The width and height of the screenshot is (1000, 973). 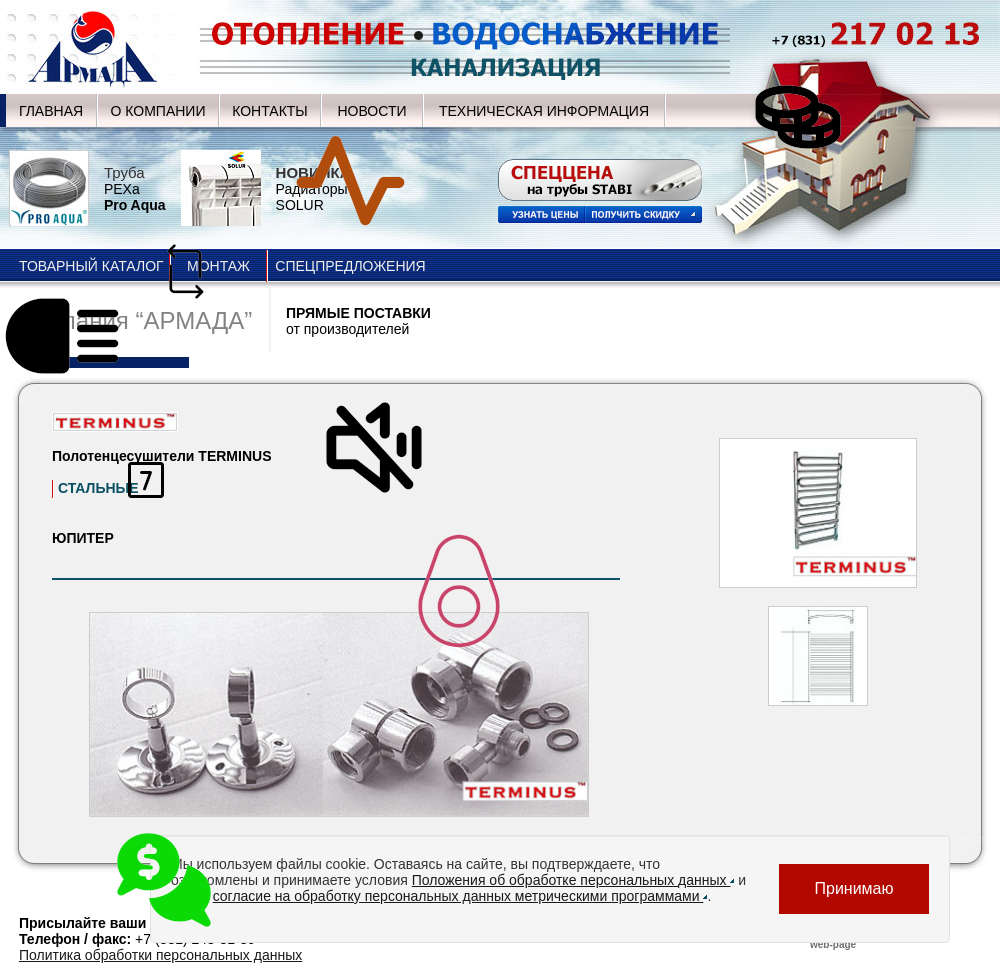 What do you see at coordinates (185, 271) in the screenshot?
I see `rotate device orientation` at bounding box center [185, 271].